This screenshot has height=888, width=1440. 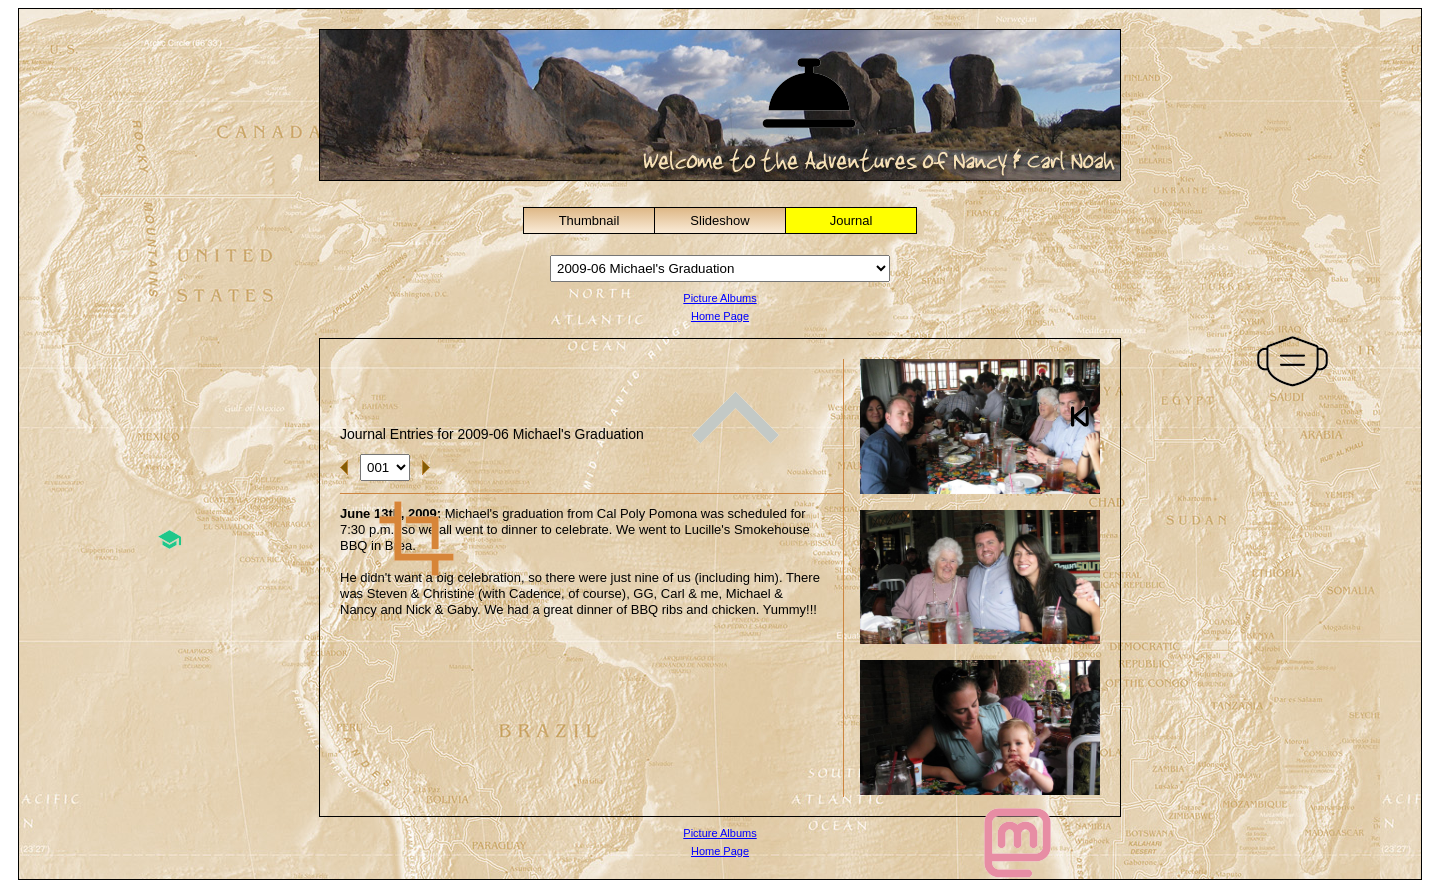 I want to click on access education or school-related features, so click(x=169, y=539).